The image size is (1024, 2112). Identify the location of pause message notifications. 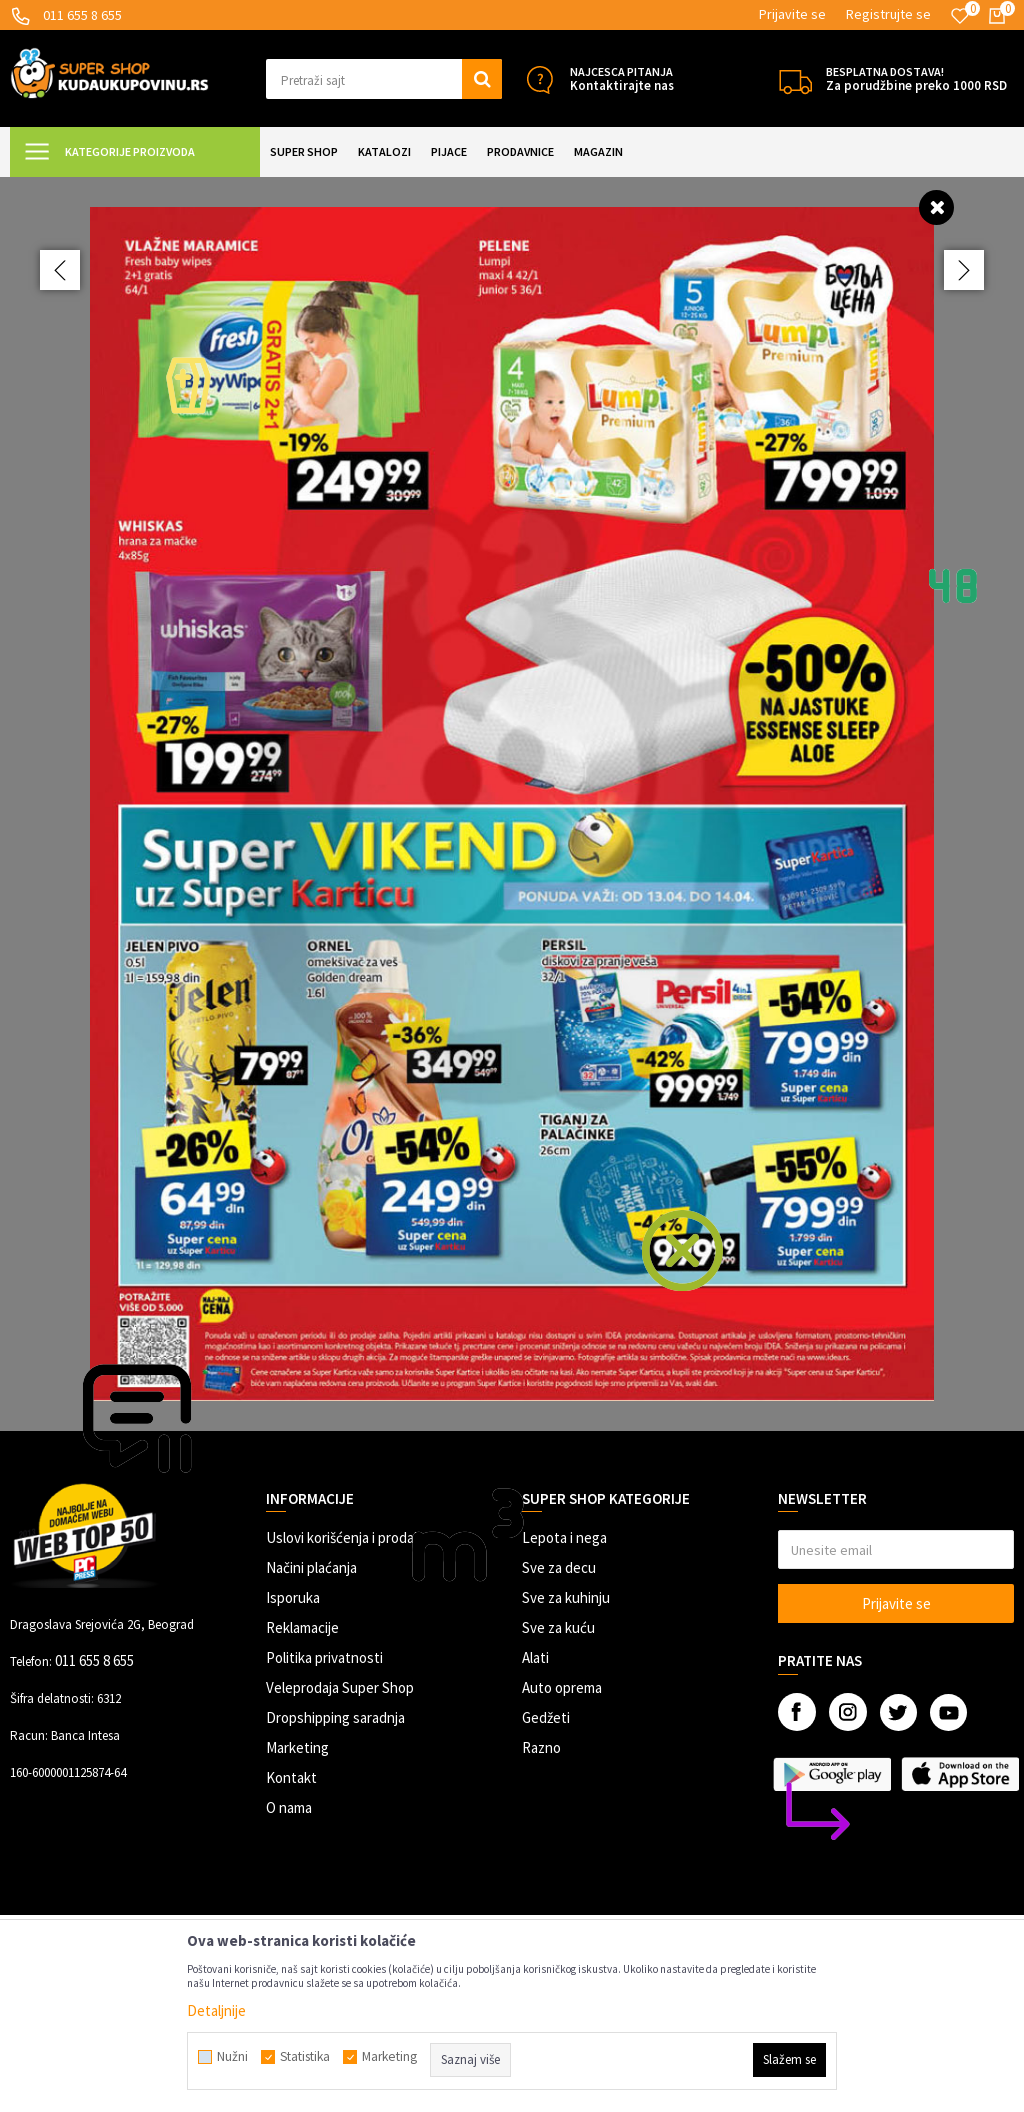
(137, 1413).